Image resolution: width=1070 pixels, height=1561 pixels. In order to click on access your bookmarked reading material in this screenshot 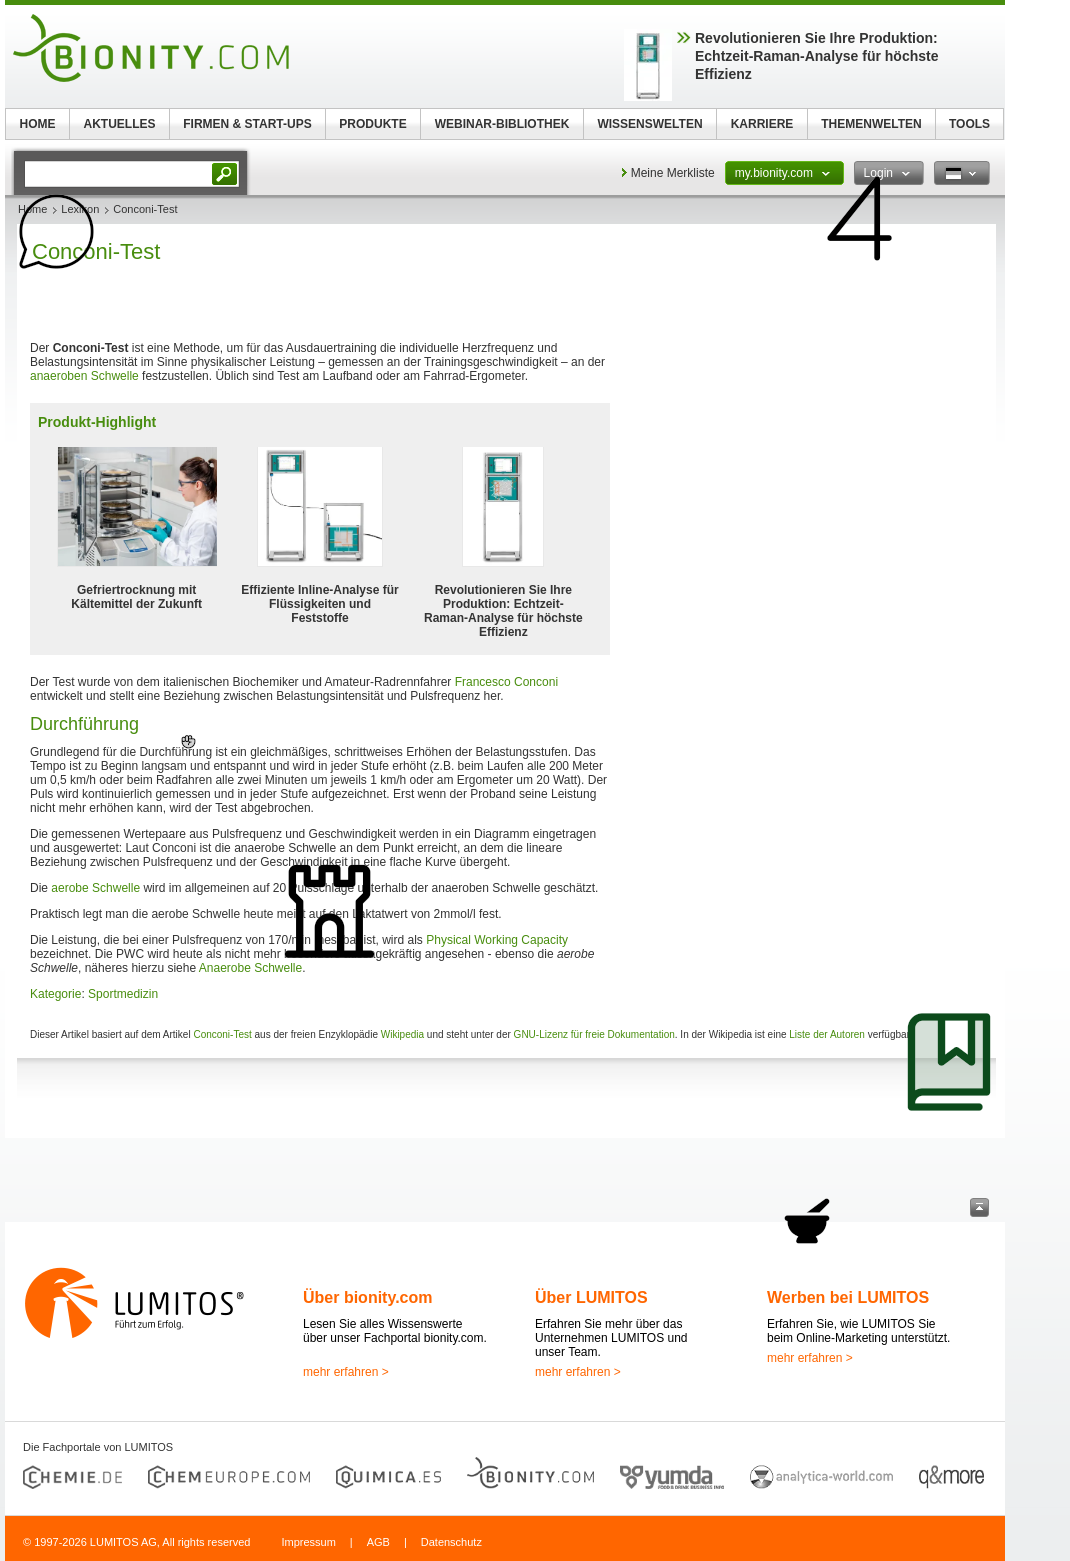, I will do `click(949, 1062)`.